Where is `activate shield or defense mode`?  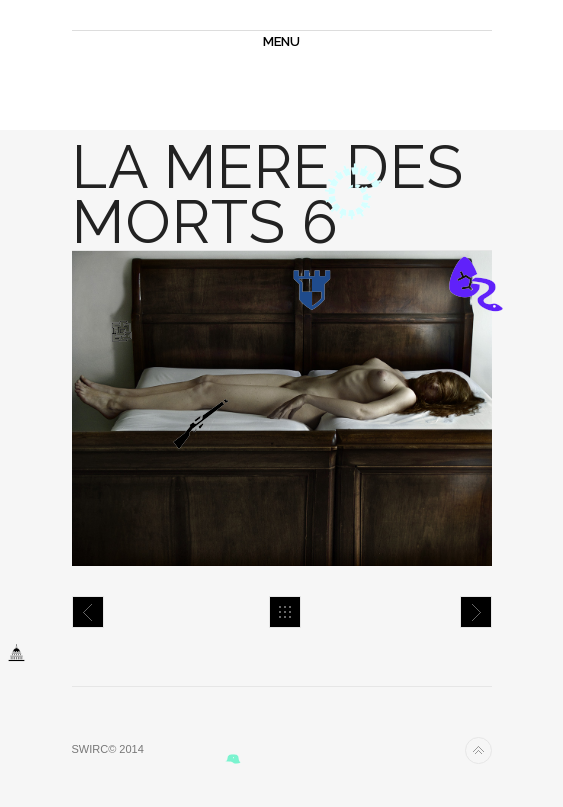 activate shield or defense mode is located at coordinates (311, 290).